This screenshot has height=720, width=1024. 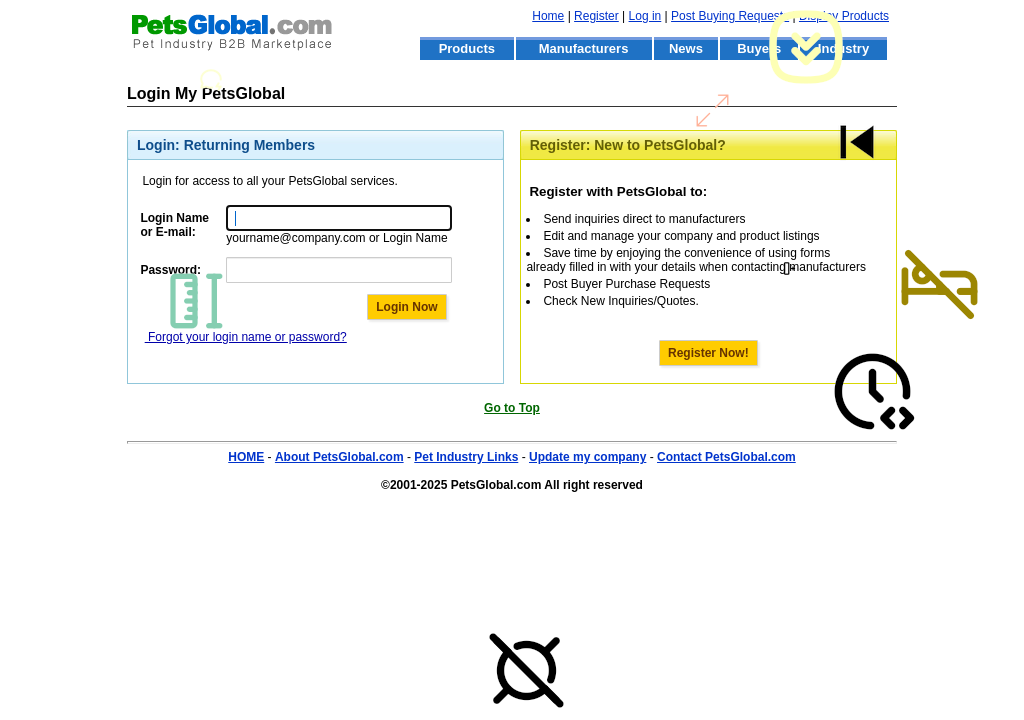 I want to click on disable currency or payment features, so click(x=526, y=670).